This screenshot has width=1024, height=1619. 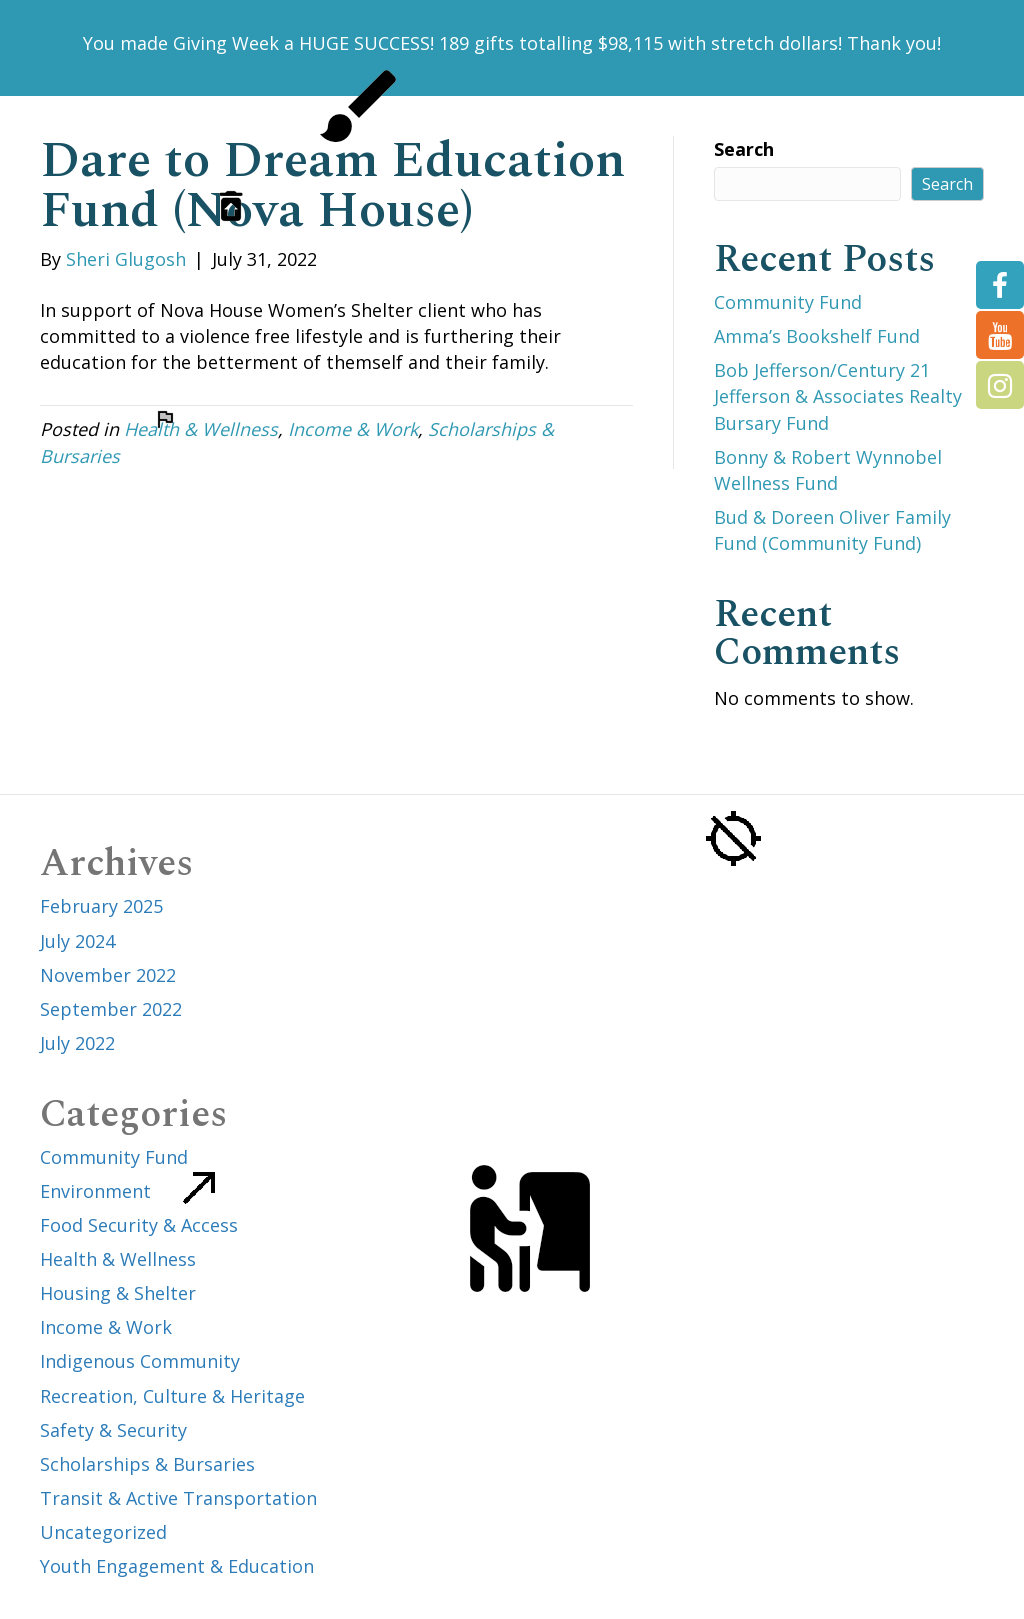 I want to click on access drawing or painting tools, so click(x=360, y=106).